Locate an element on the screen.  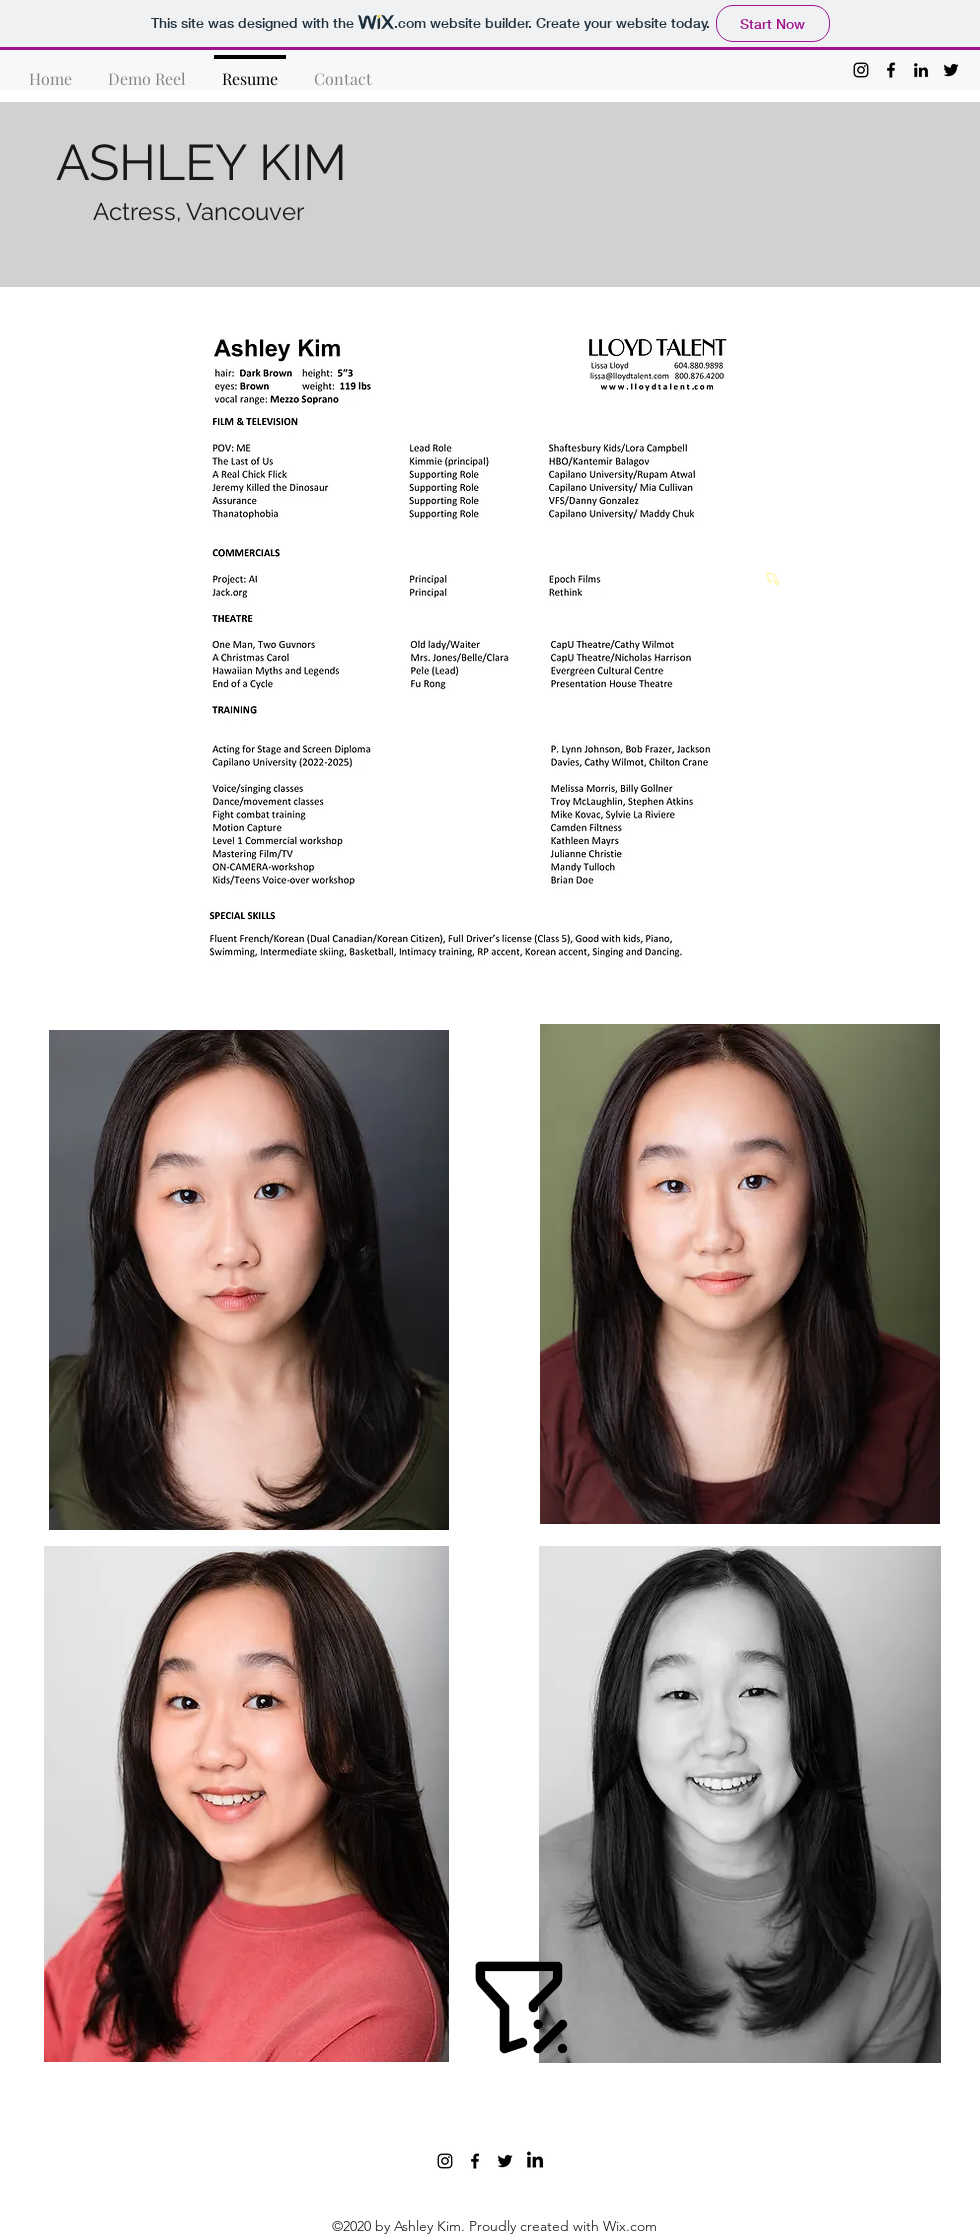
pin cursor location on map is located at coordinates (772, 578).